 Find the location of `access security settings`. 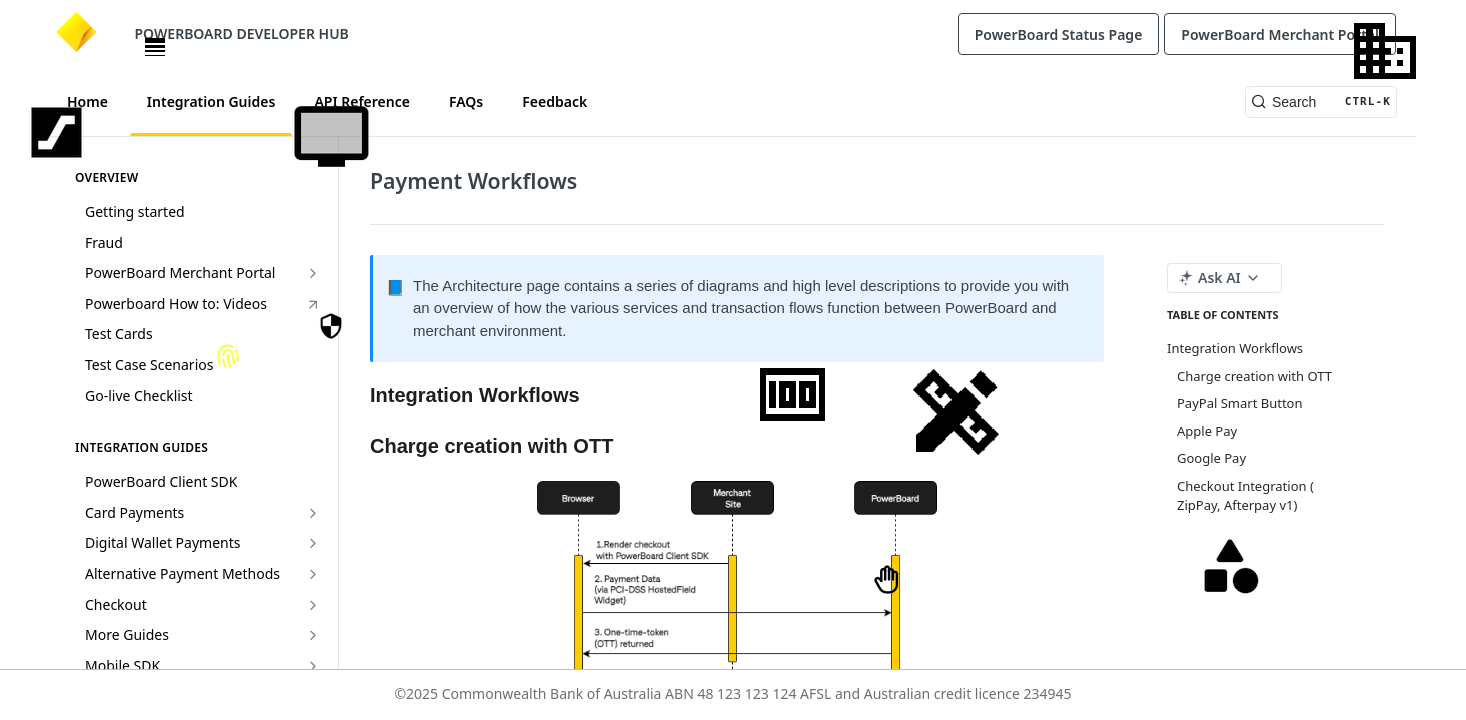

access security settings is located at coordinates (331, 326).